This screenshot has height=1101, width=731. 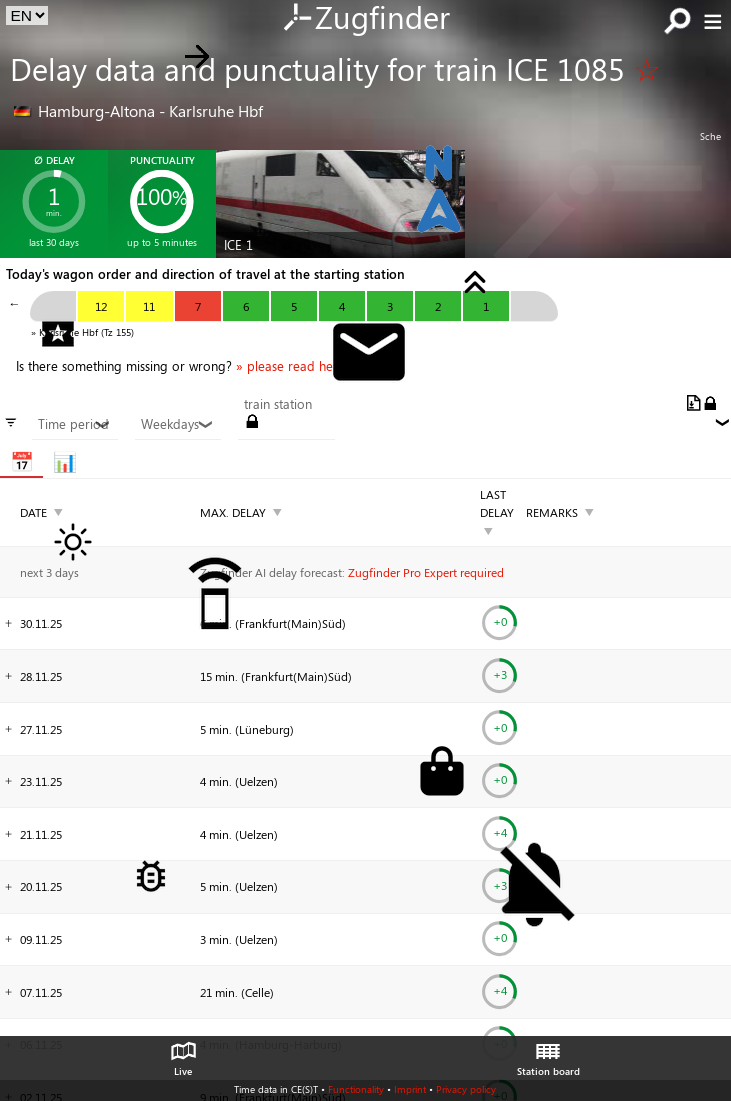 I want to click on navigate to the next item or screen, so click(x=197, y=56).